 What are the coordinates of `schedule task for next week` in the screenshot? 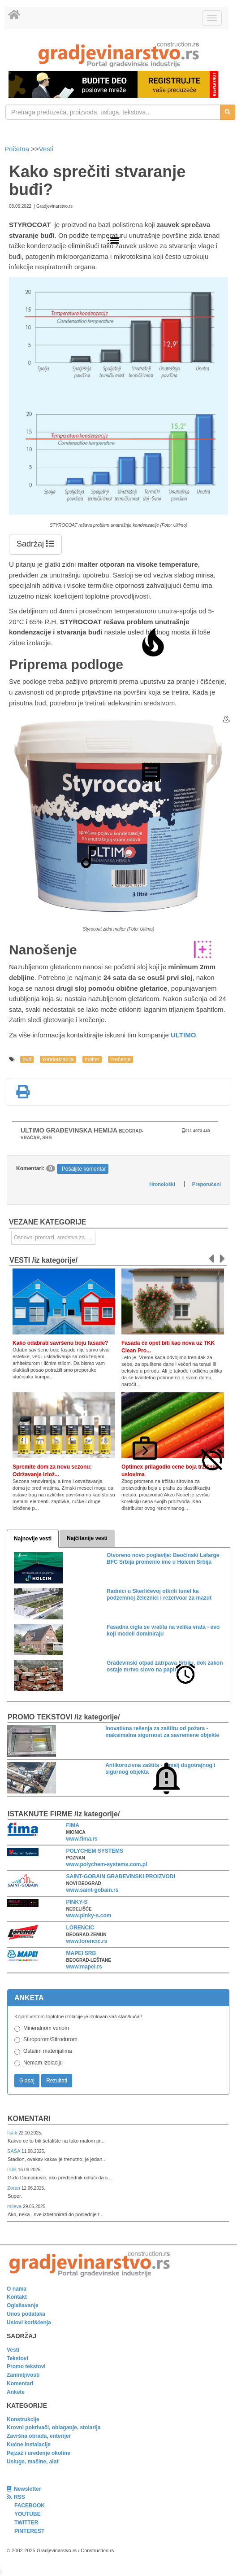 It's located at (145, 1448).